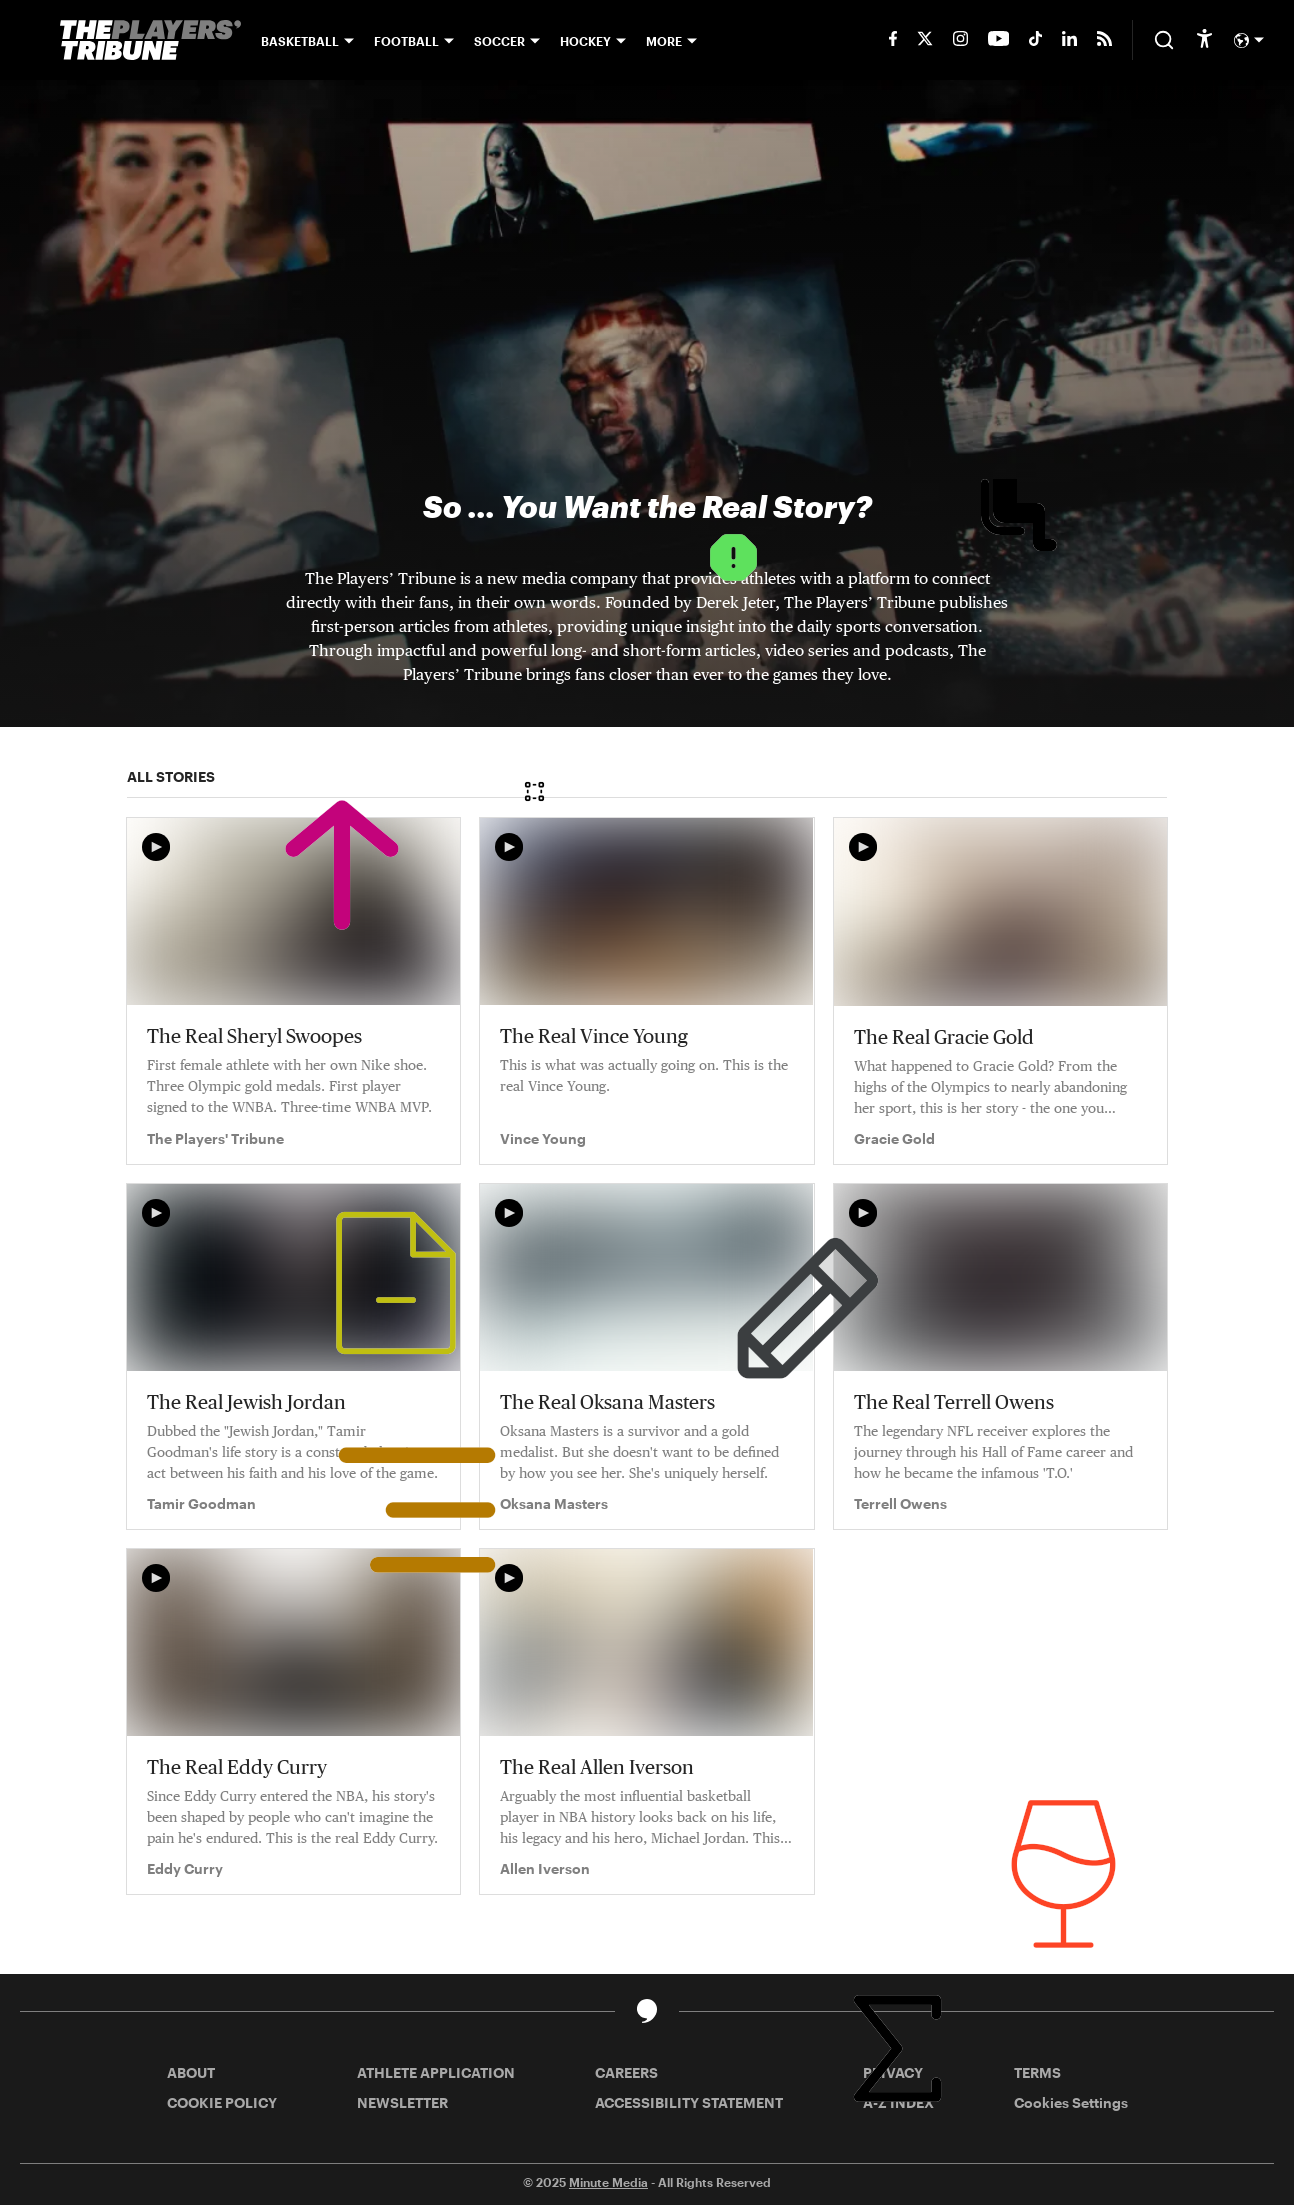  Describe the element at coordinates (534, 791) in the screenshot. I see `adjust transformation anchor point` at that location.